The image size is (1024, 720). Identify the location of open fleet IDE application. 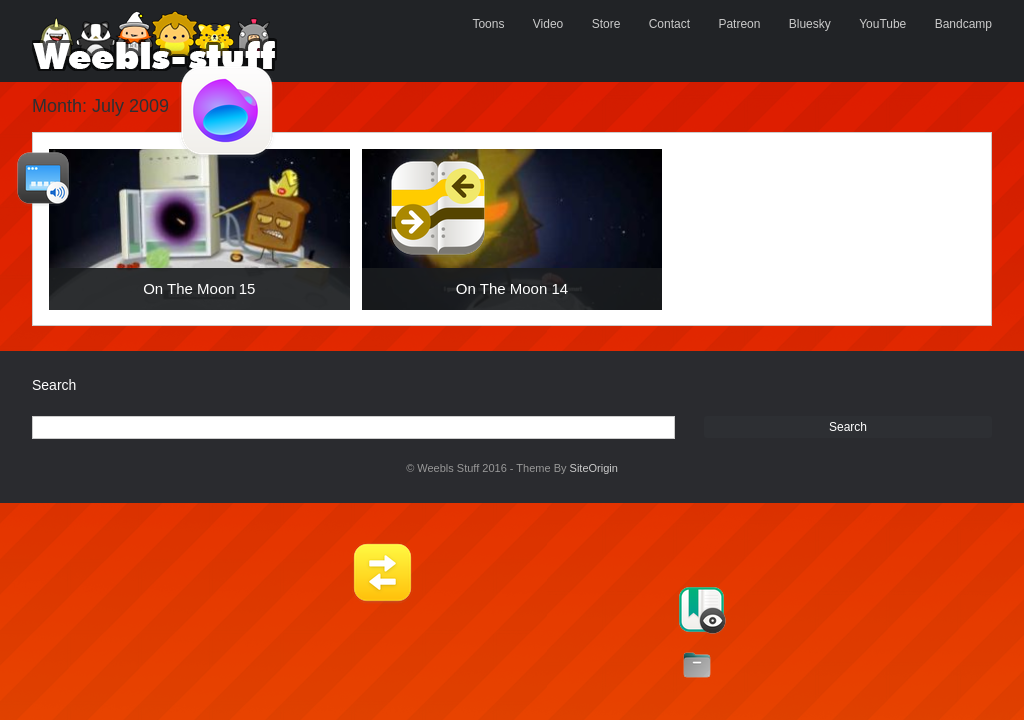
(225, 110).